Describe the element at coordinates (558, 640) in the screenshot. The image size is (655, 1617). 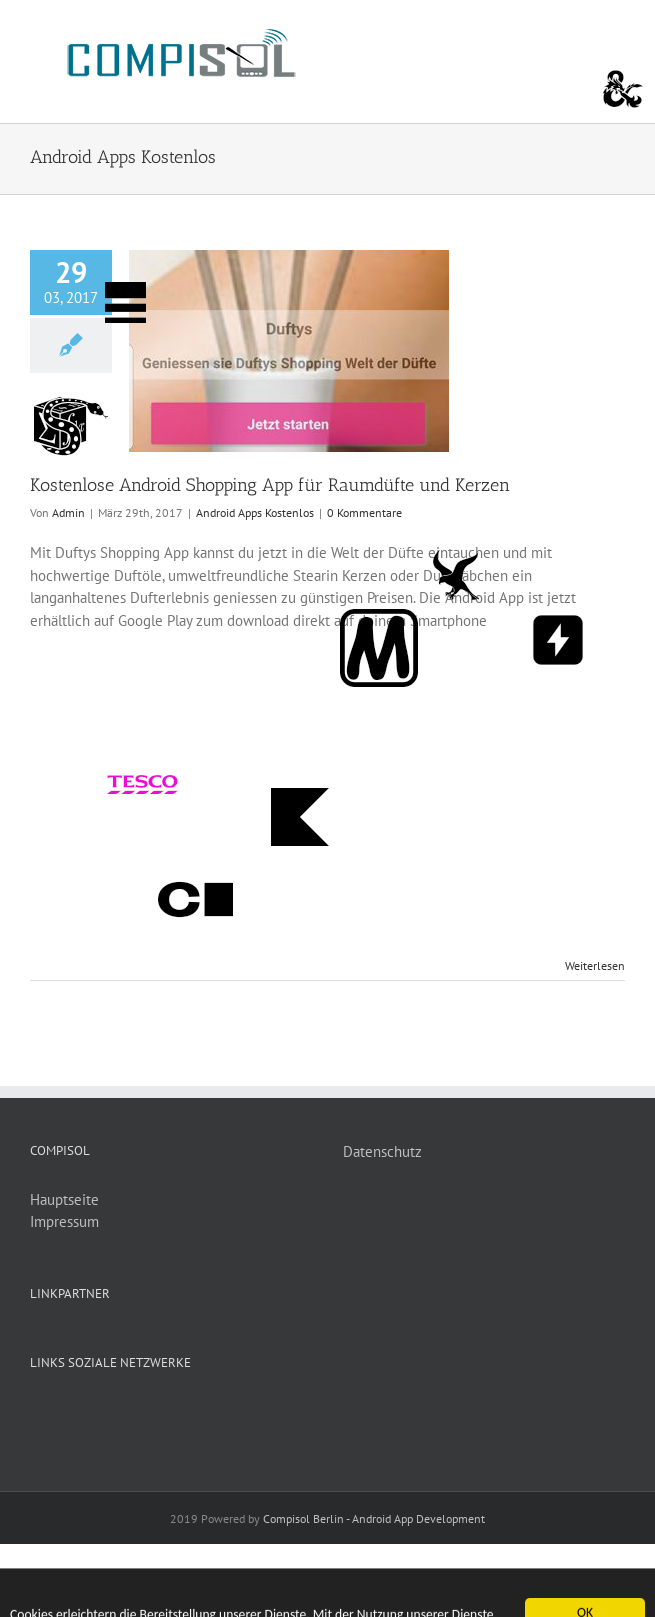
I see `access AED or defibrillator location information` at that location.